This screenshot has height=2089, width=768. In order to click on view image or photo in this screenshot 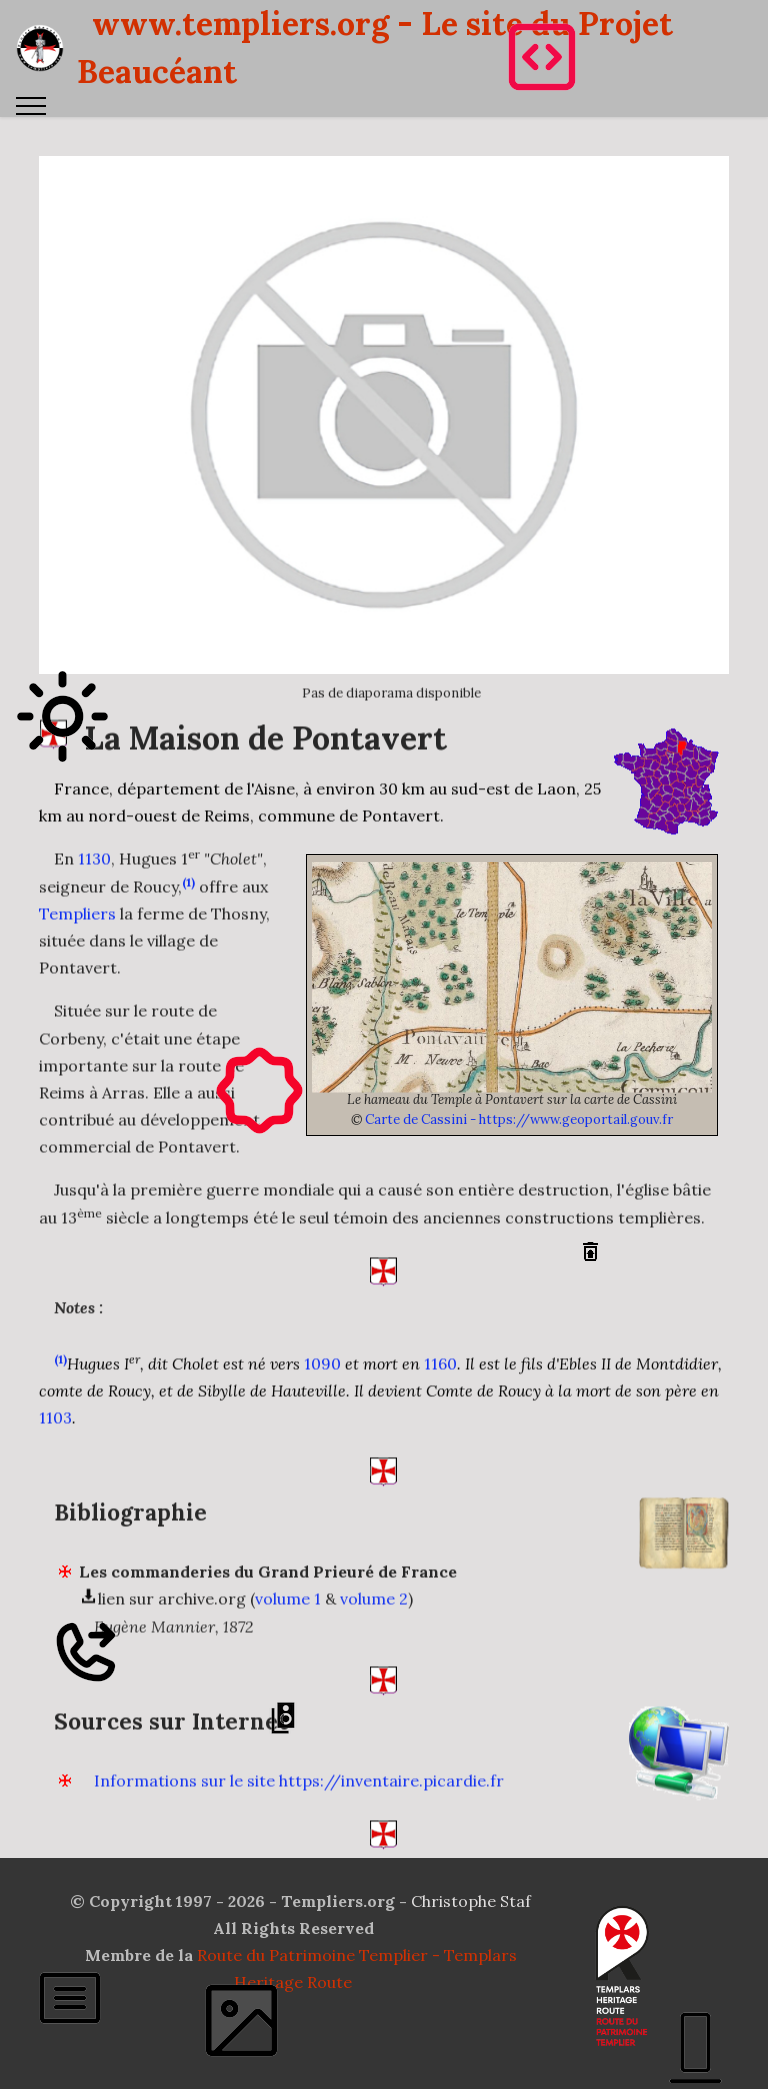, I will do `click(241, 2020)`.